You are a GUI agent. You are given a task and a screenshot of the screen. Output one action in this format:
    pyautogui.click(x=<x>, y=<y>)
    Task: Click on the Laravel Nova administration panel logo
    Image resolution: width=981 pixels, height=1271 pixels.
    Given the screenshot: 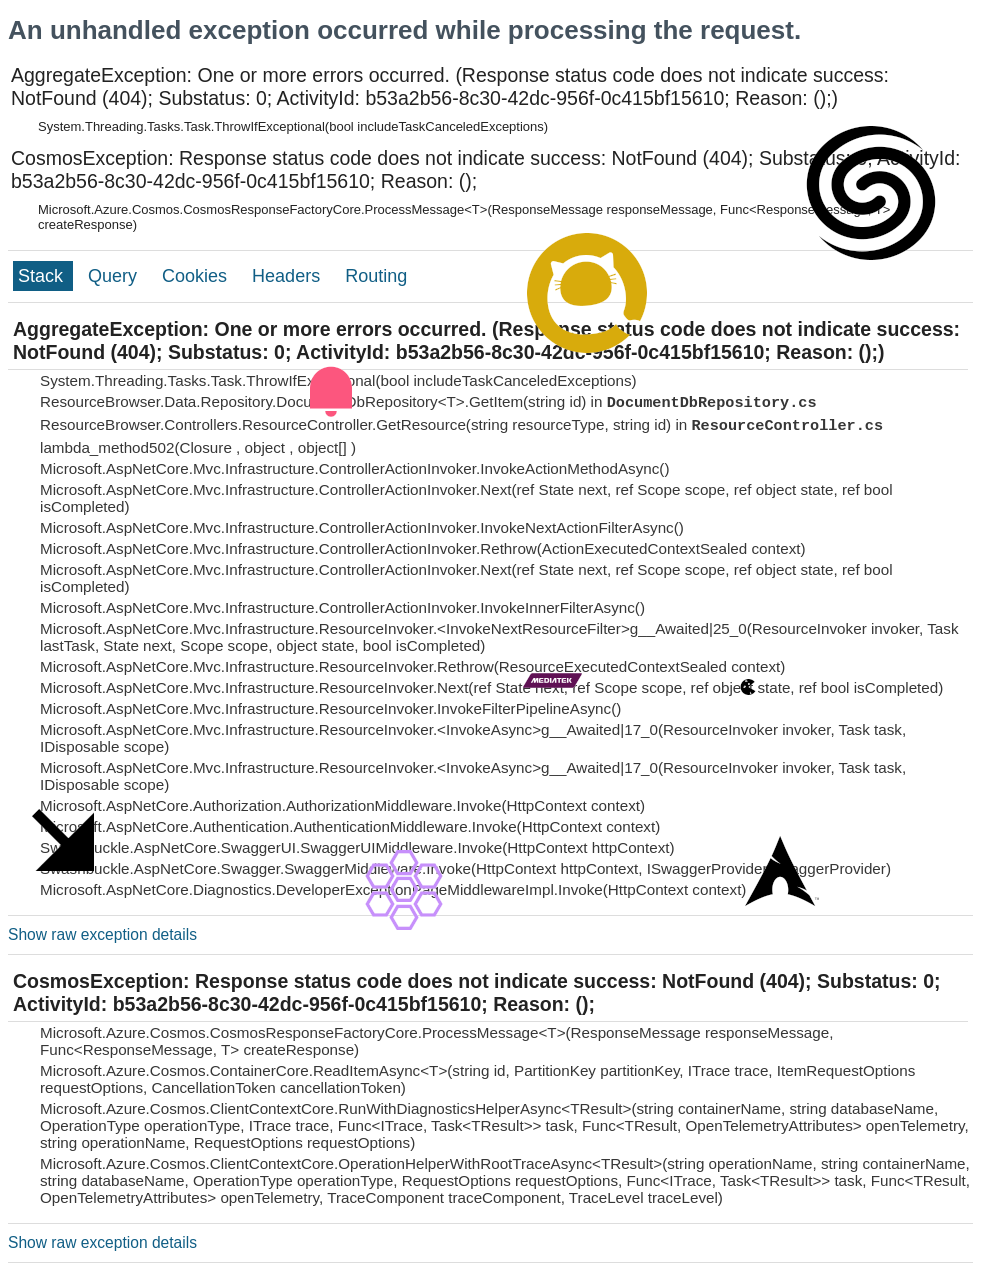 What is the action you would take?
    pyautogui.click(x=871, y=193)
    